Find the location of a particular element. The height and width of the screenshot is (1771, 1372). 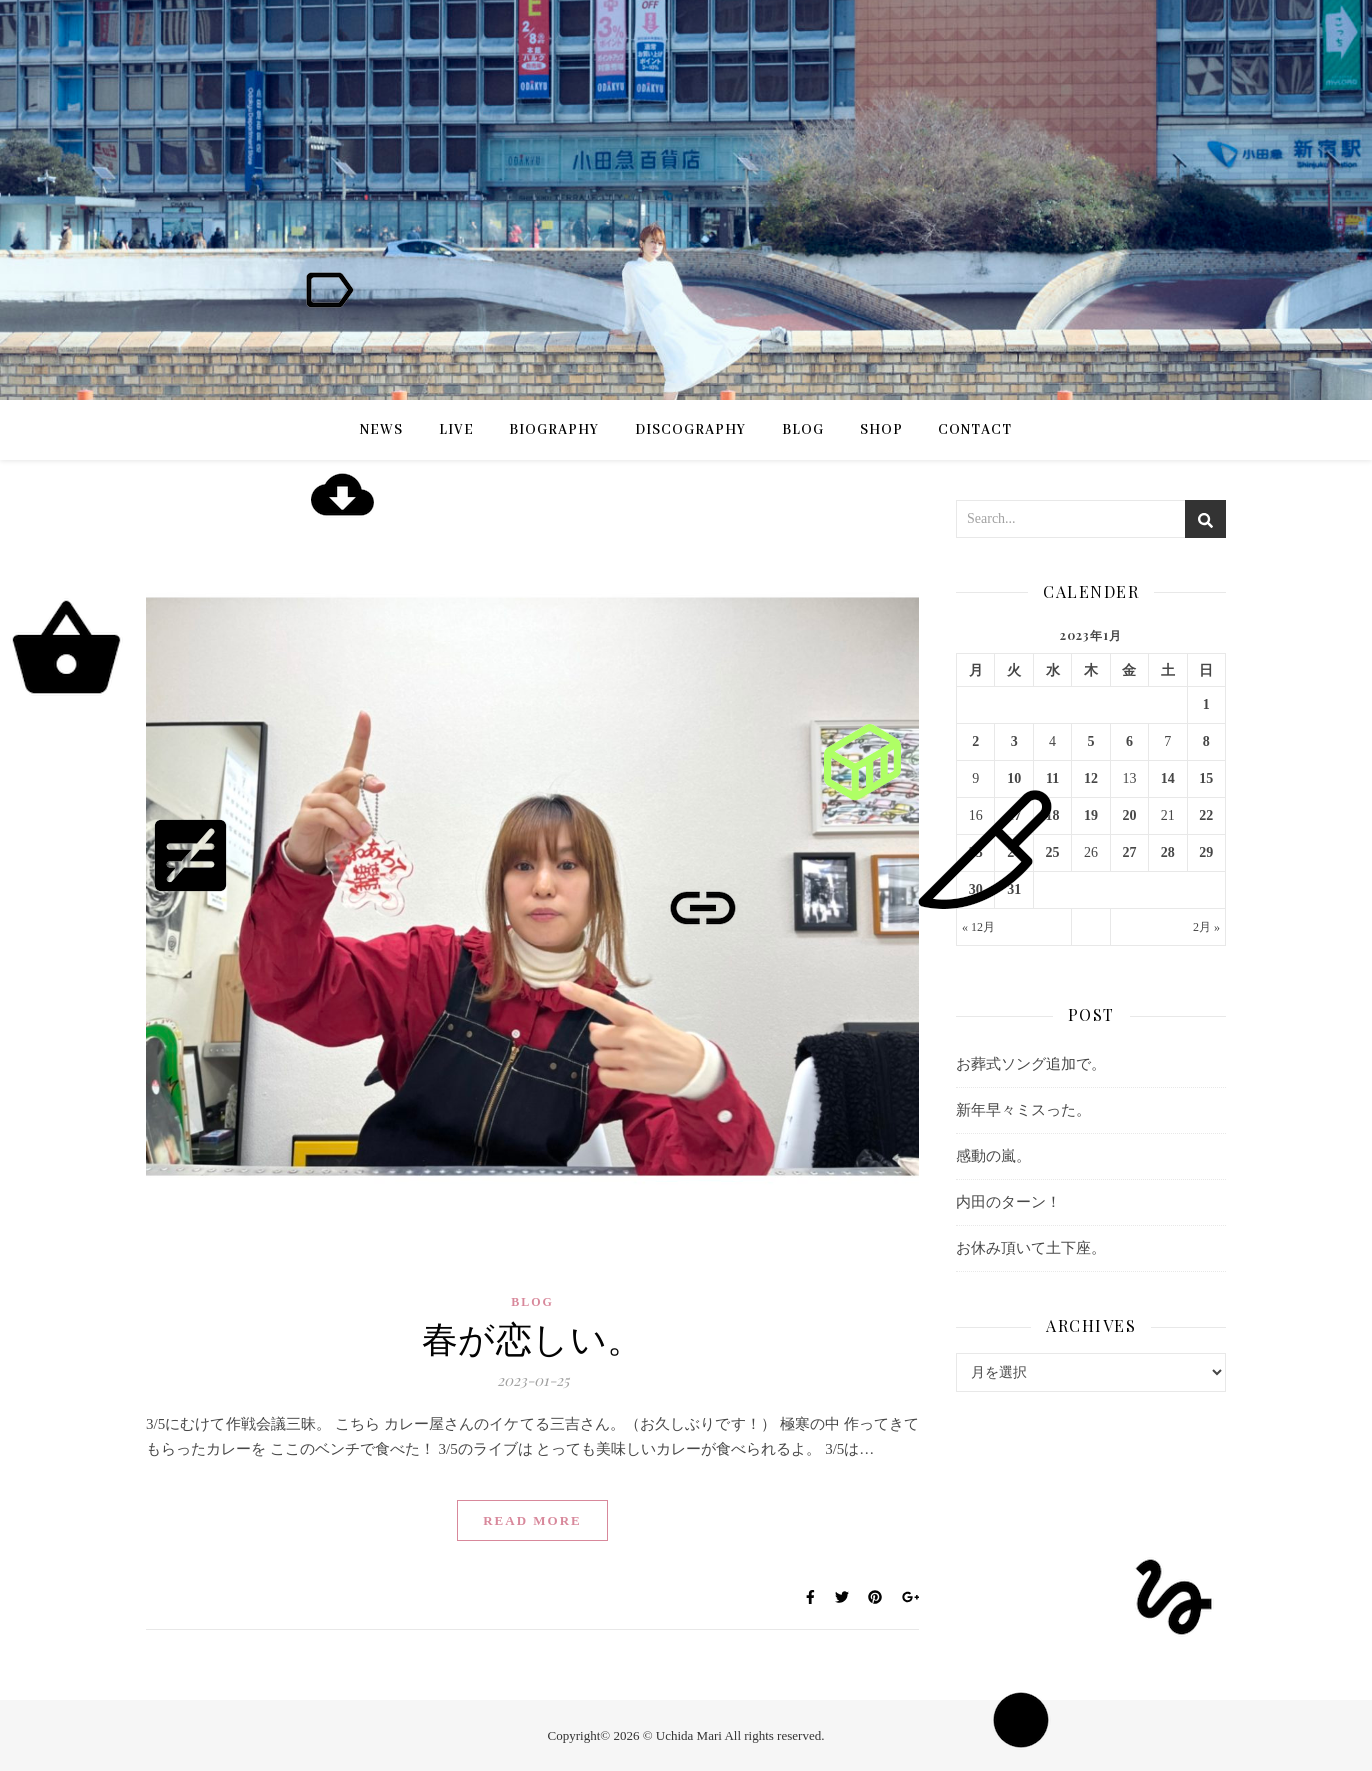

access gesture controls or settings is located at coordinates (1174, 1597).